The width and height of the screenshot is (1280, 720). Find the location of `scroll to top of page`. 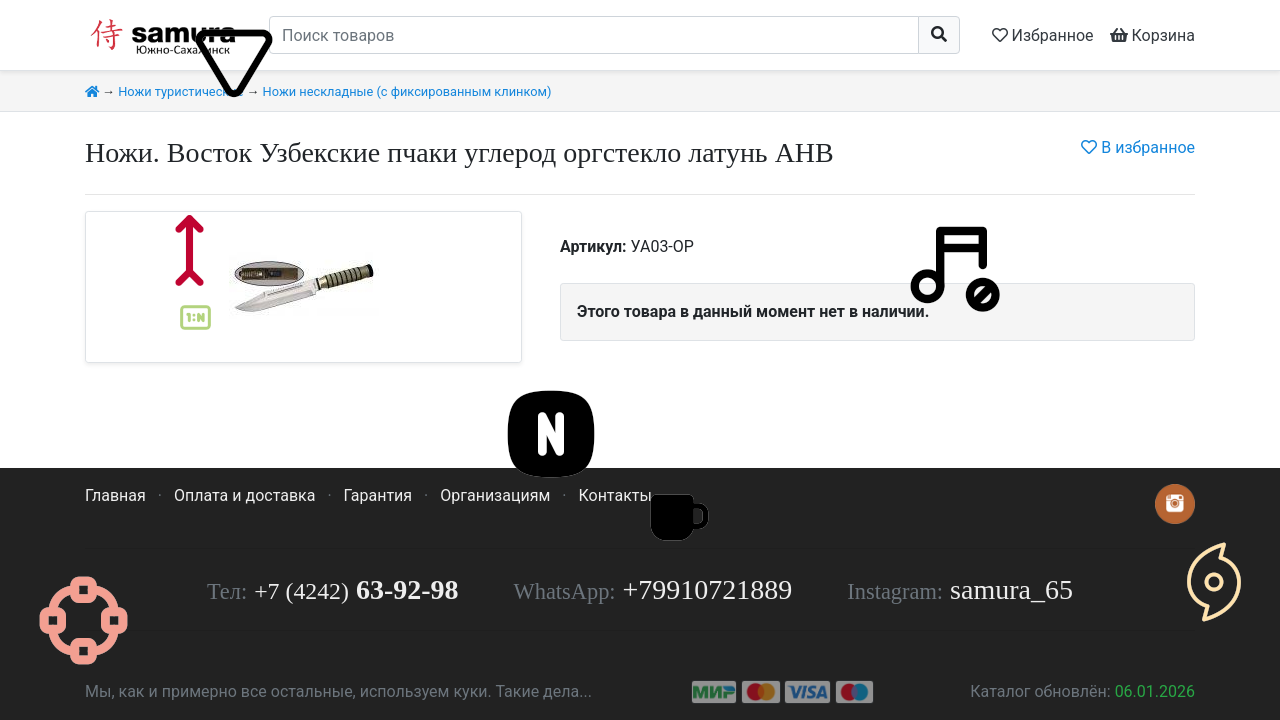

scroll to top of page is located at coordinates (189, 250).